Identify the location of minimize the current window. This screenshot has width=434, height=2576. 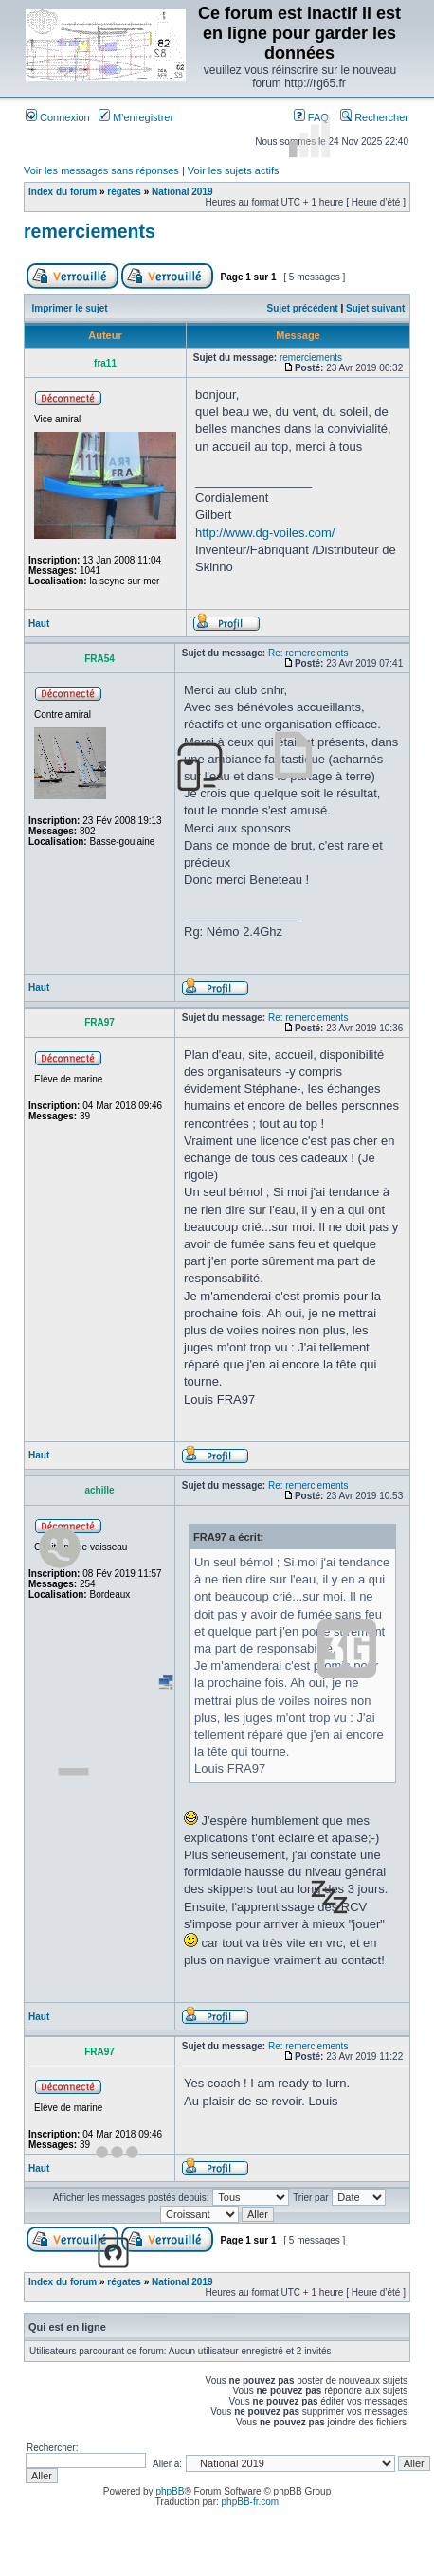
(73, 1760).